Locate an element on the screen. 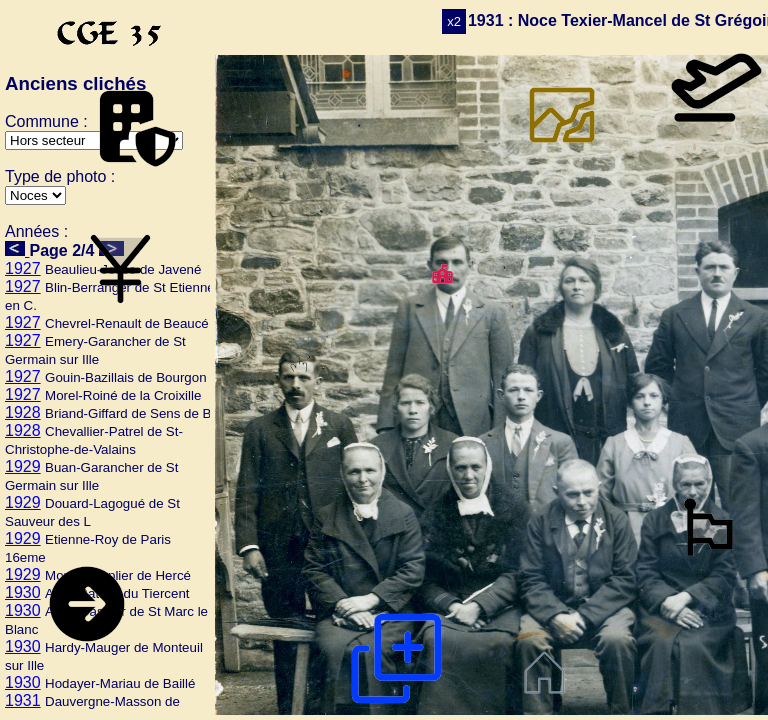 This screenshot has height=720, width=768. add a flag emoji to your message is located at coordinates (708, 528).